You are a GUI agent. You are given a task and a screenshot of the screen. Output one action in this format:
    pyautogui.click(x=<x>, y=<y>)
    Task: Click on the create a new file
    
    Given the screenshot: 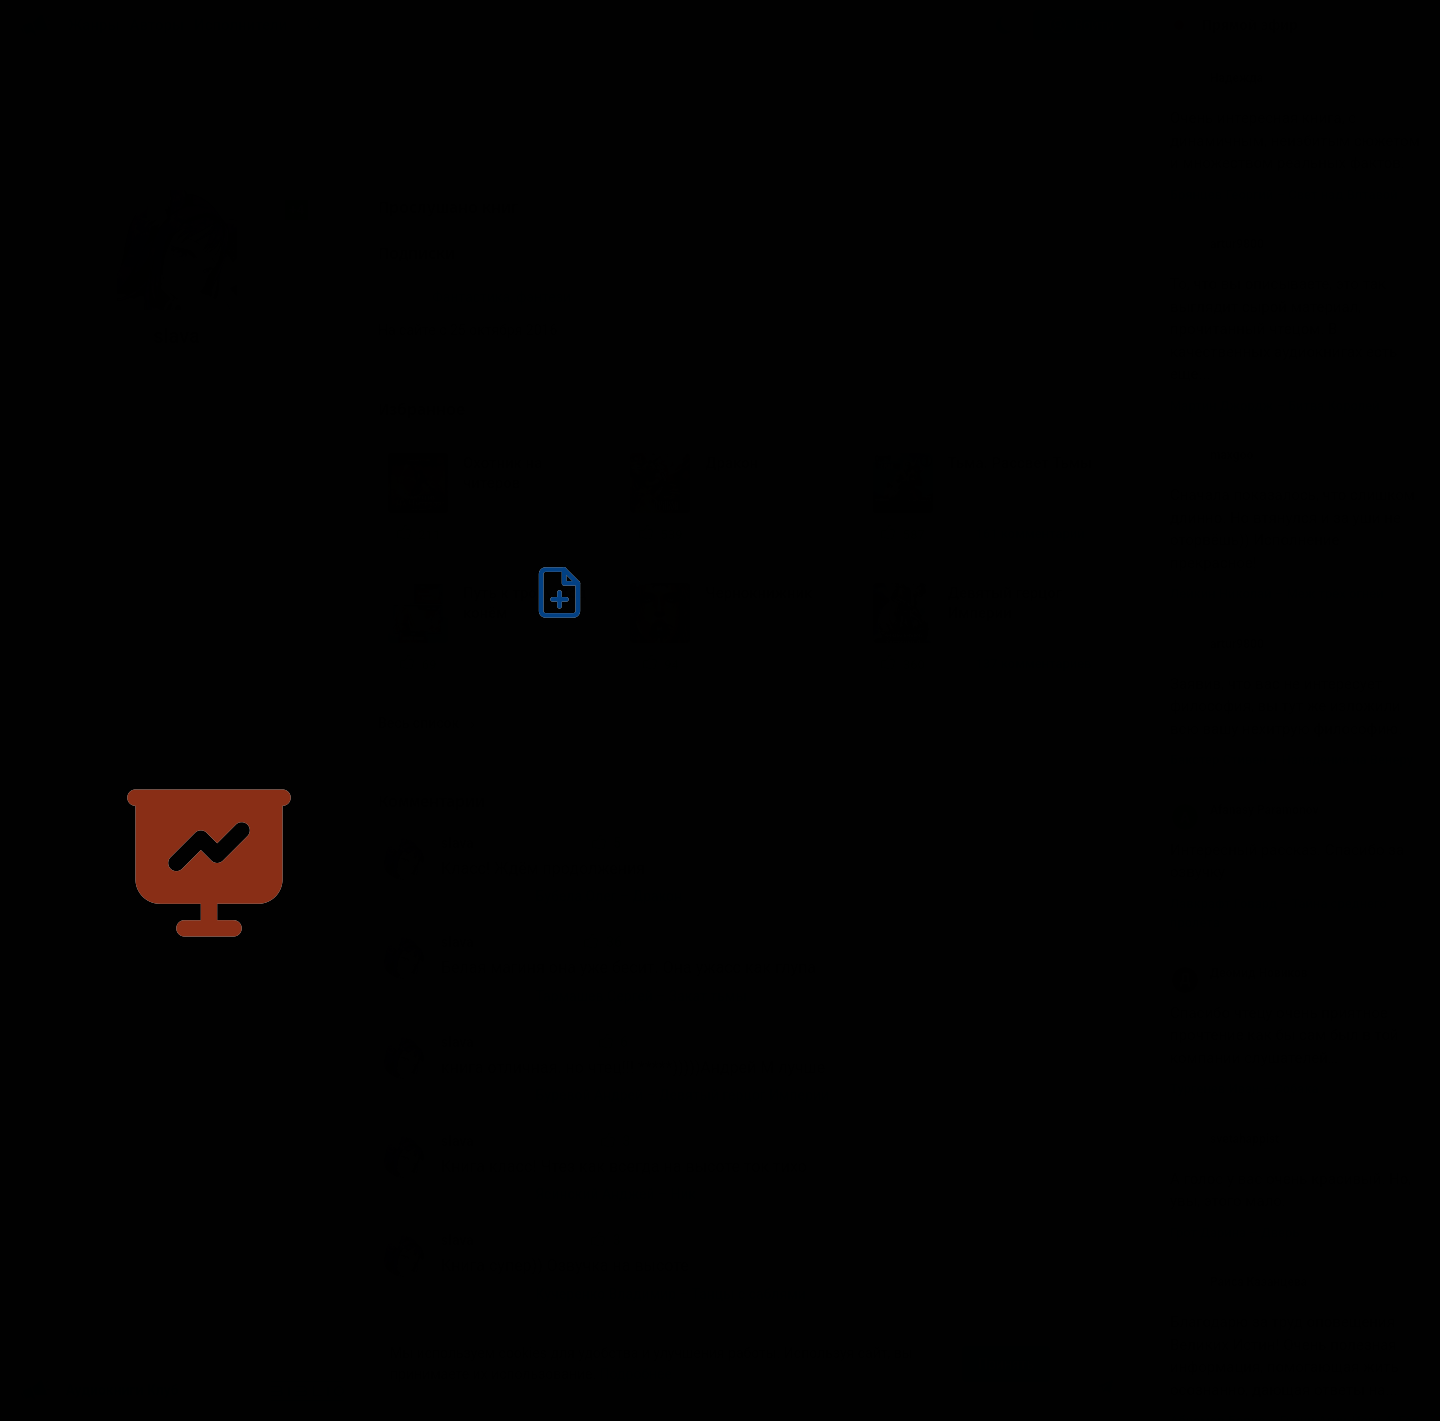 What is the action you would take?
    pyautogui.click(x=559, y=592)
    